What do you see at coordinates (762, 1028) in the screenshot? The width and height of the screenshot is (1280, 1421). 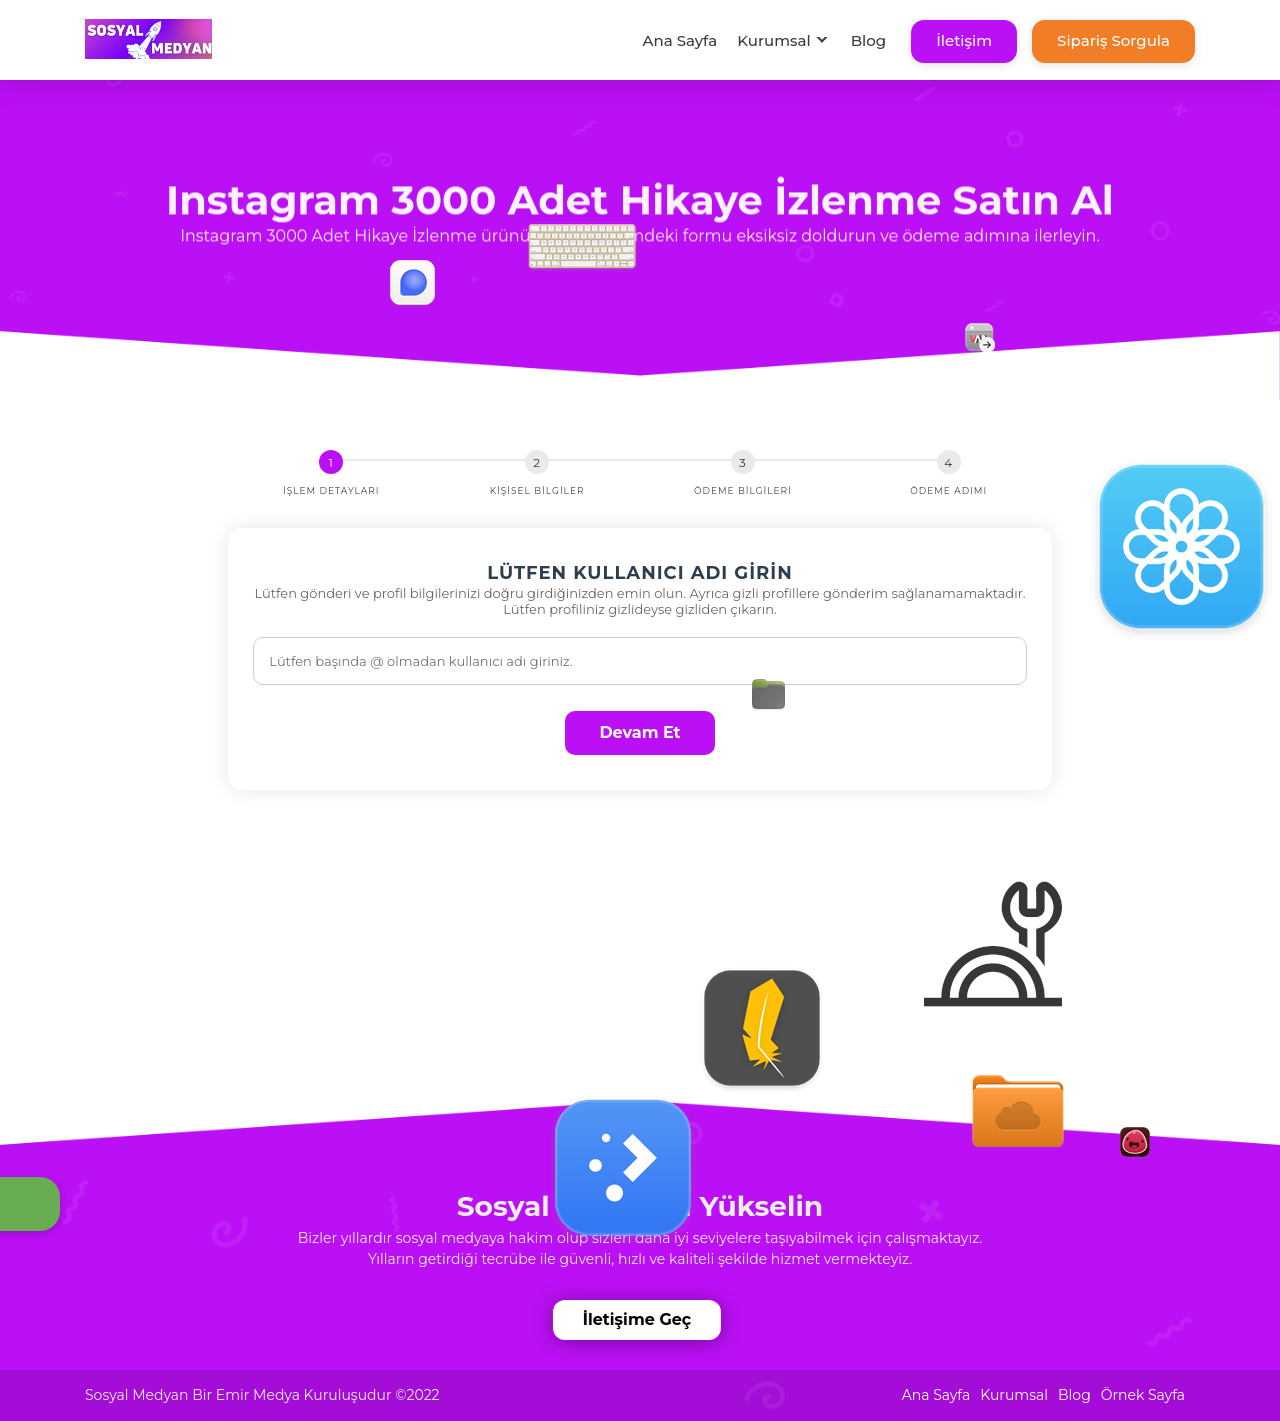 I see `launch linux lite application` at bounding box center [762, 1028].